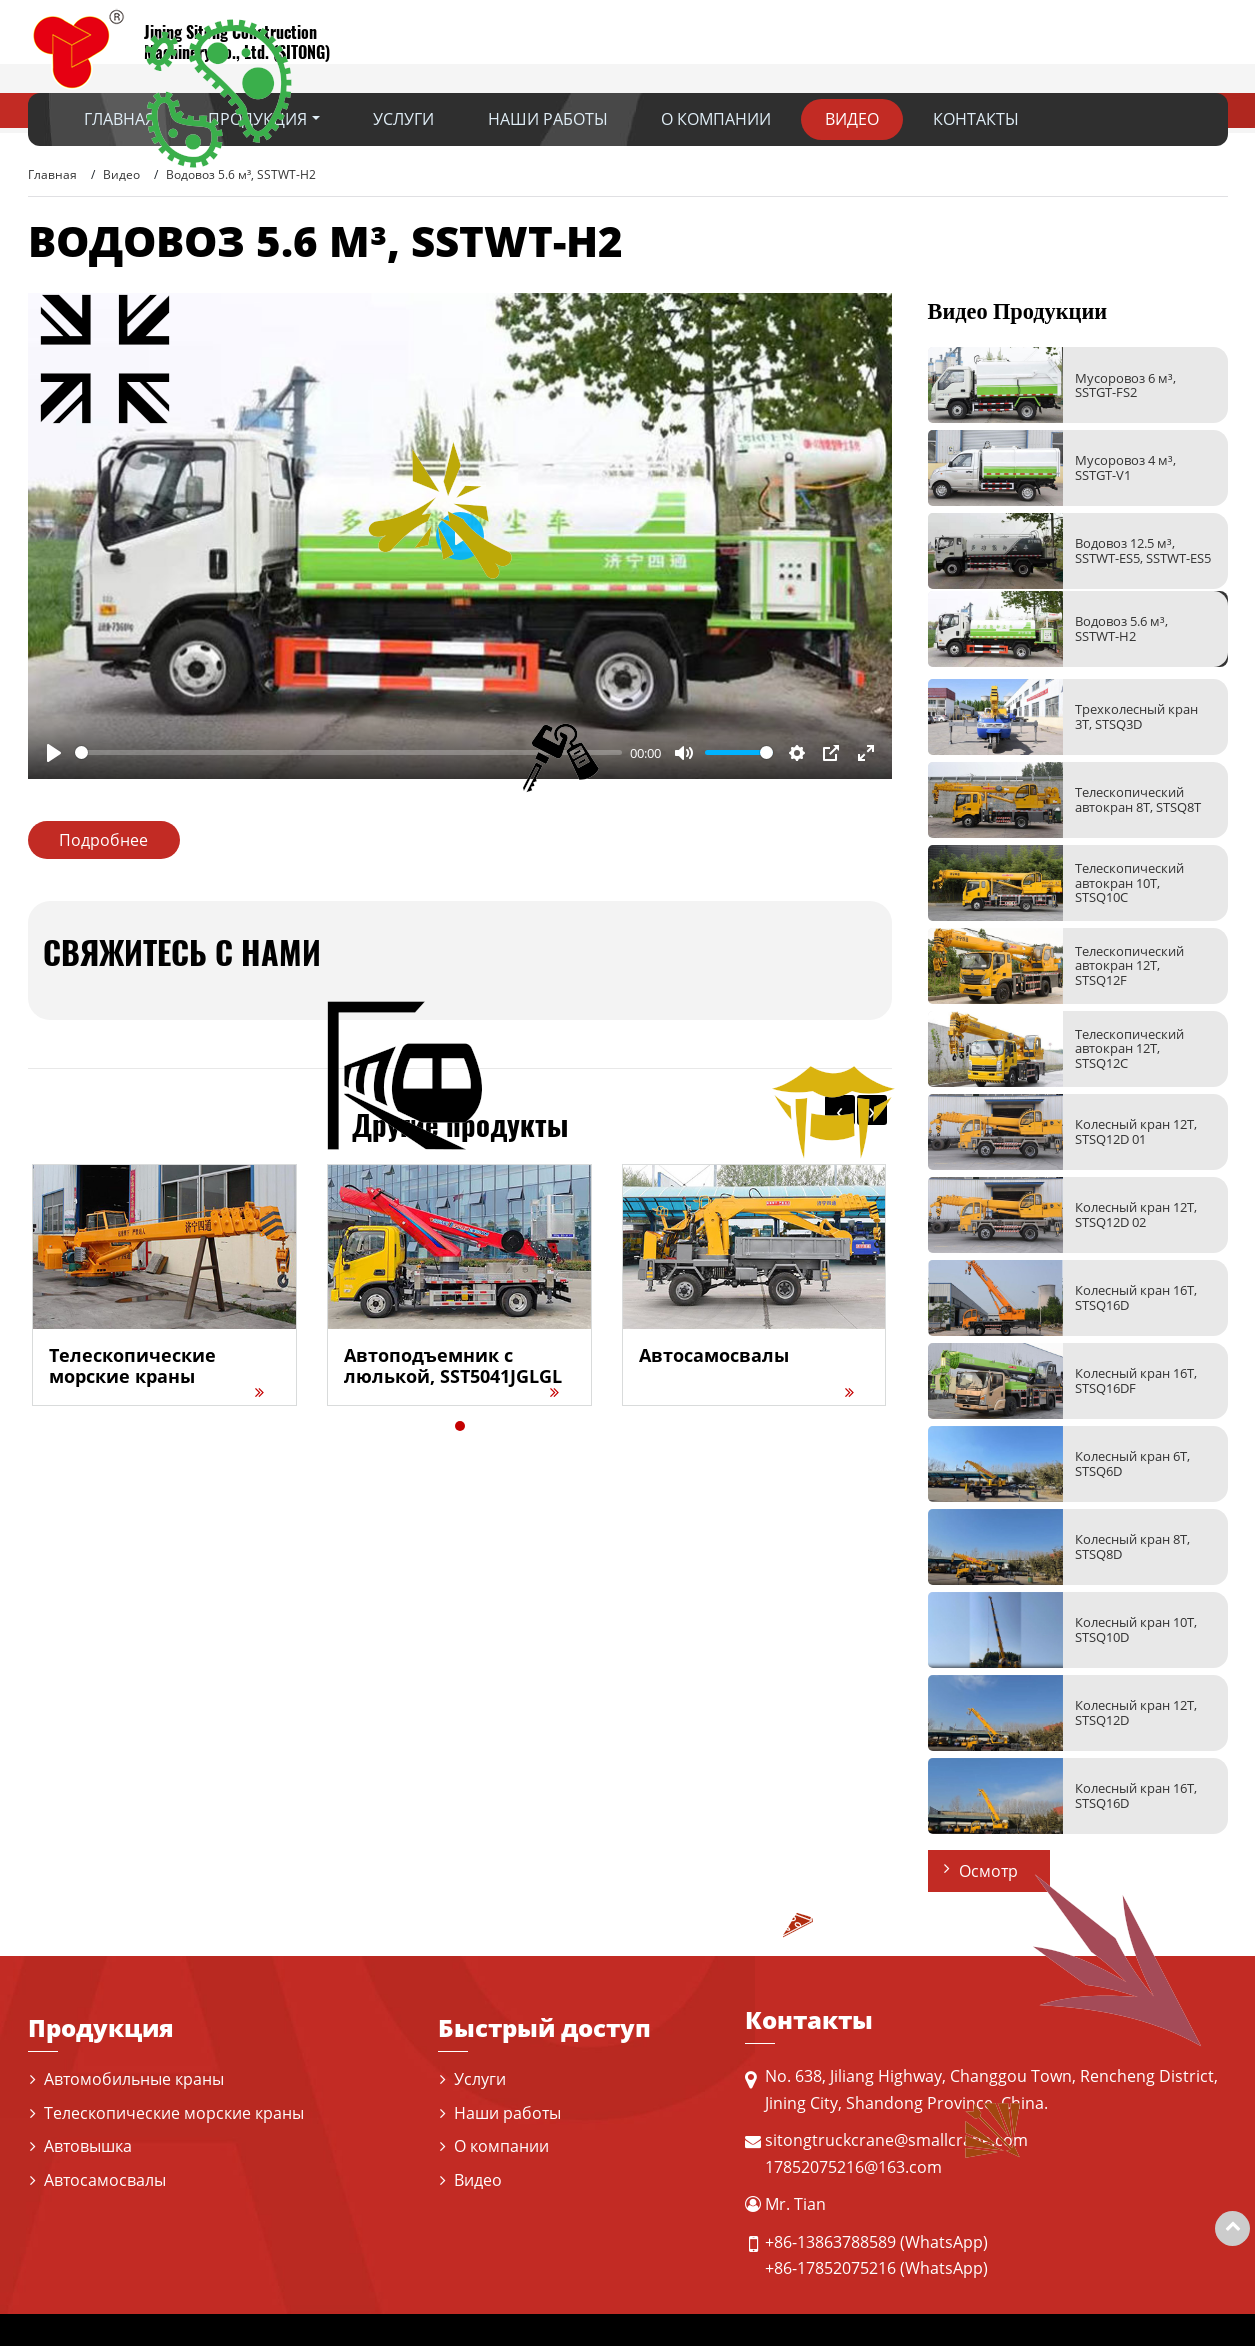  I want to click on access vehicle or car-related features, so click(561, 758).